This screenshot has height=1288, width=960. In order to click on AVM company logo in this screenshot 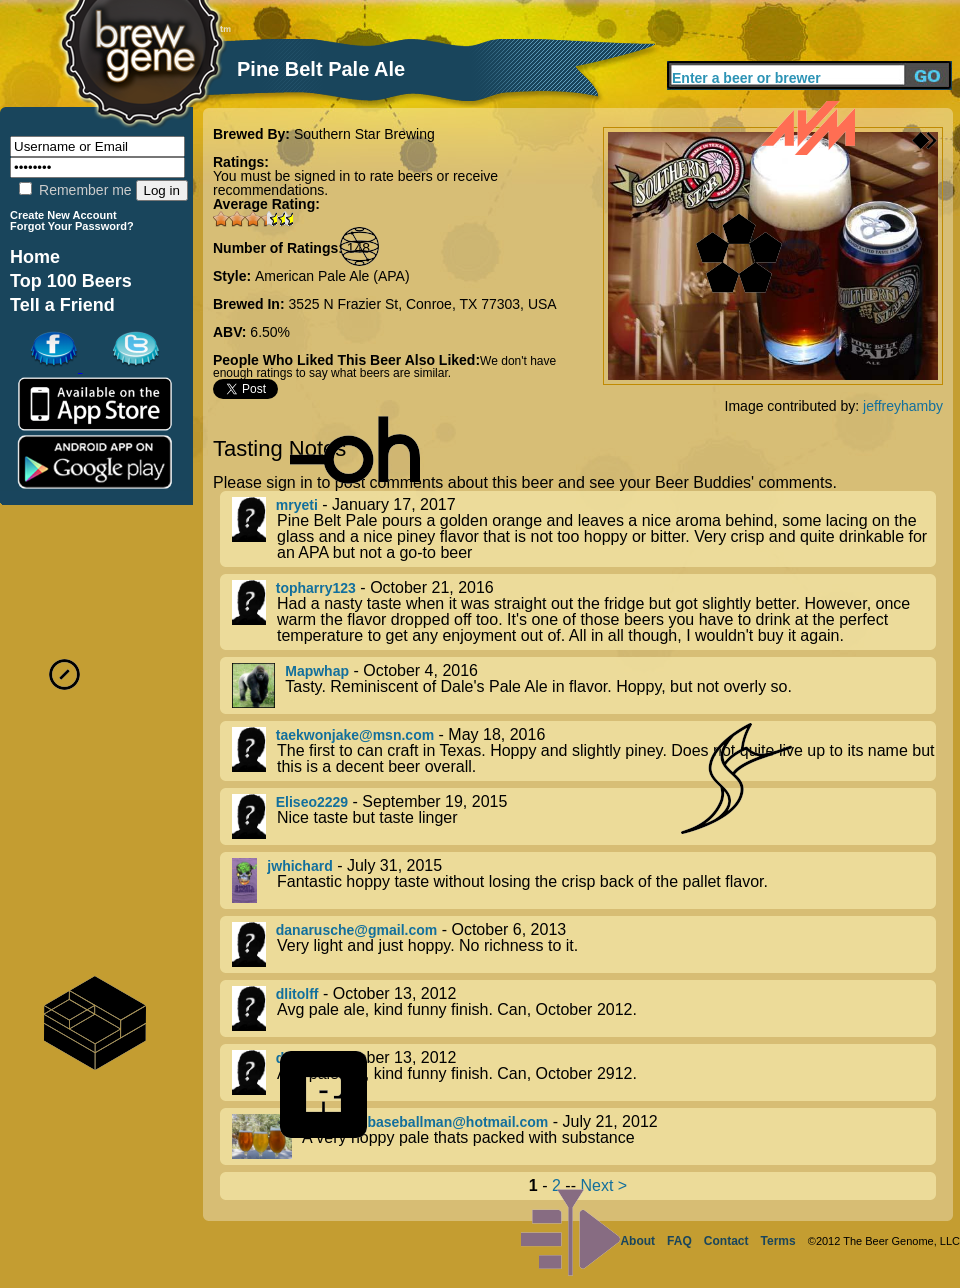, I will do `click(808, 128)`.